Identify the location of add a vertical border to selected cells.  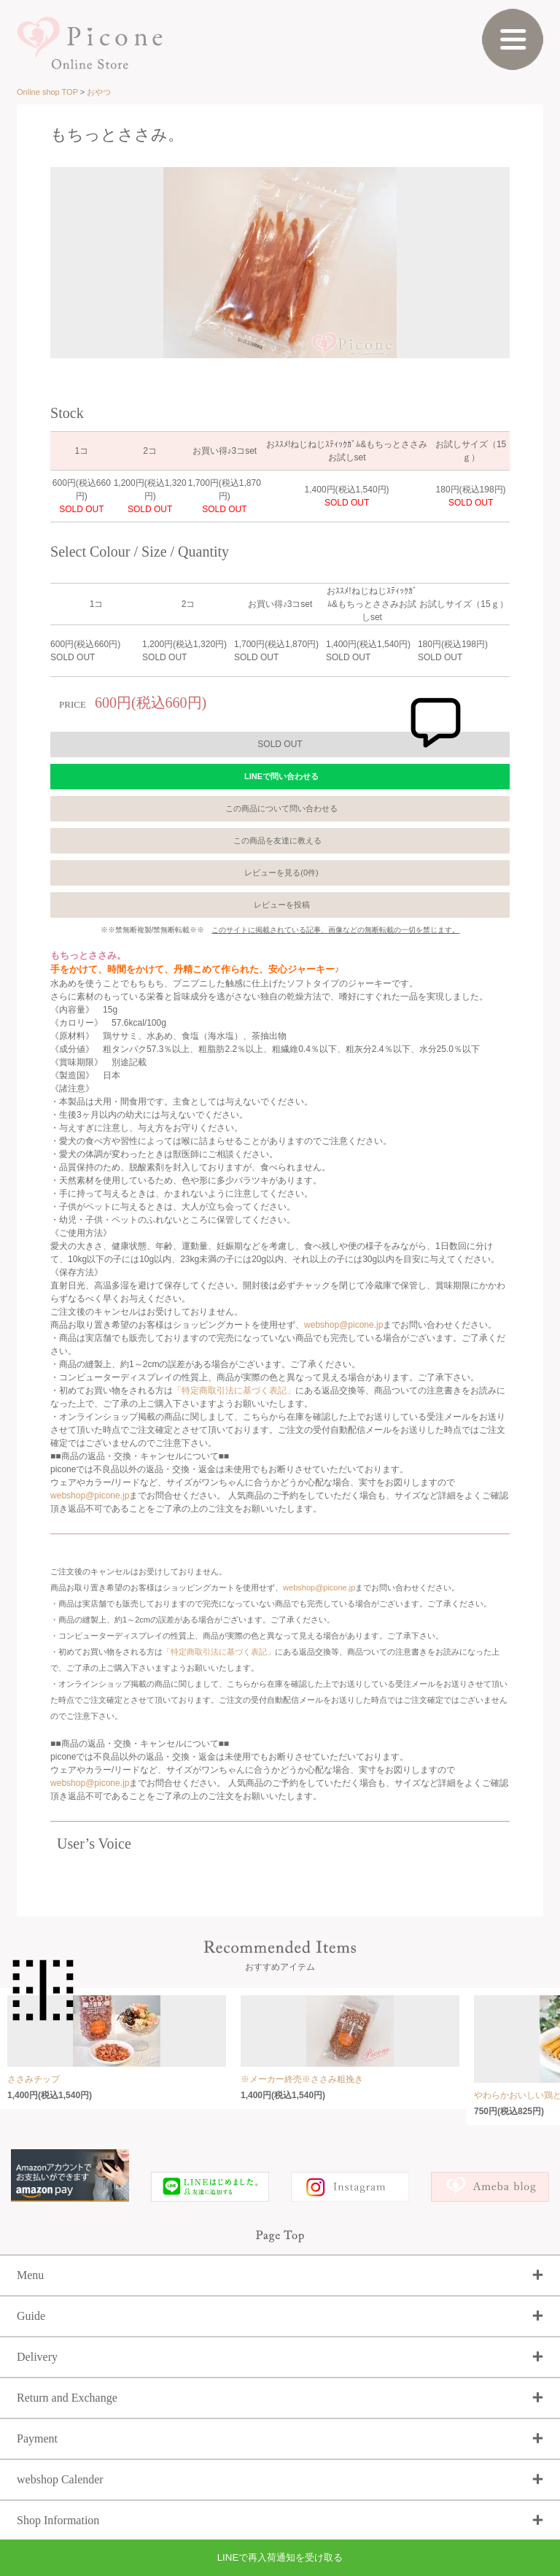
(43, 1990).